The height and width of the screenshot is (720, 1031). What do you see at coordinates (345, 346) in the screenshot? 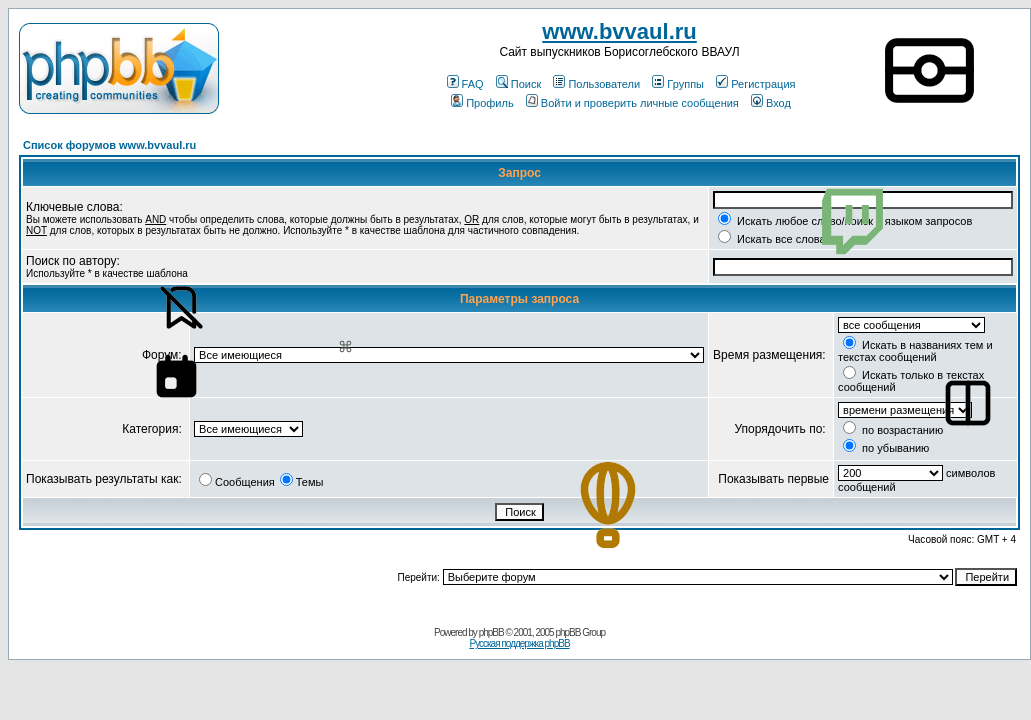
I see `keyboard shortcut or command key symbol` at bounding box center [345, 346].